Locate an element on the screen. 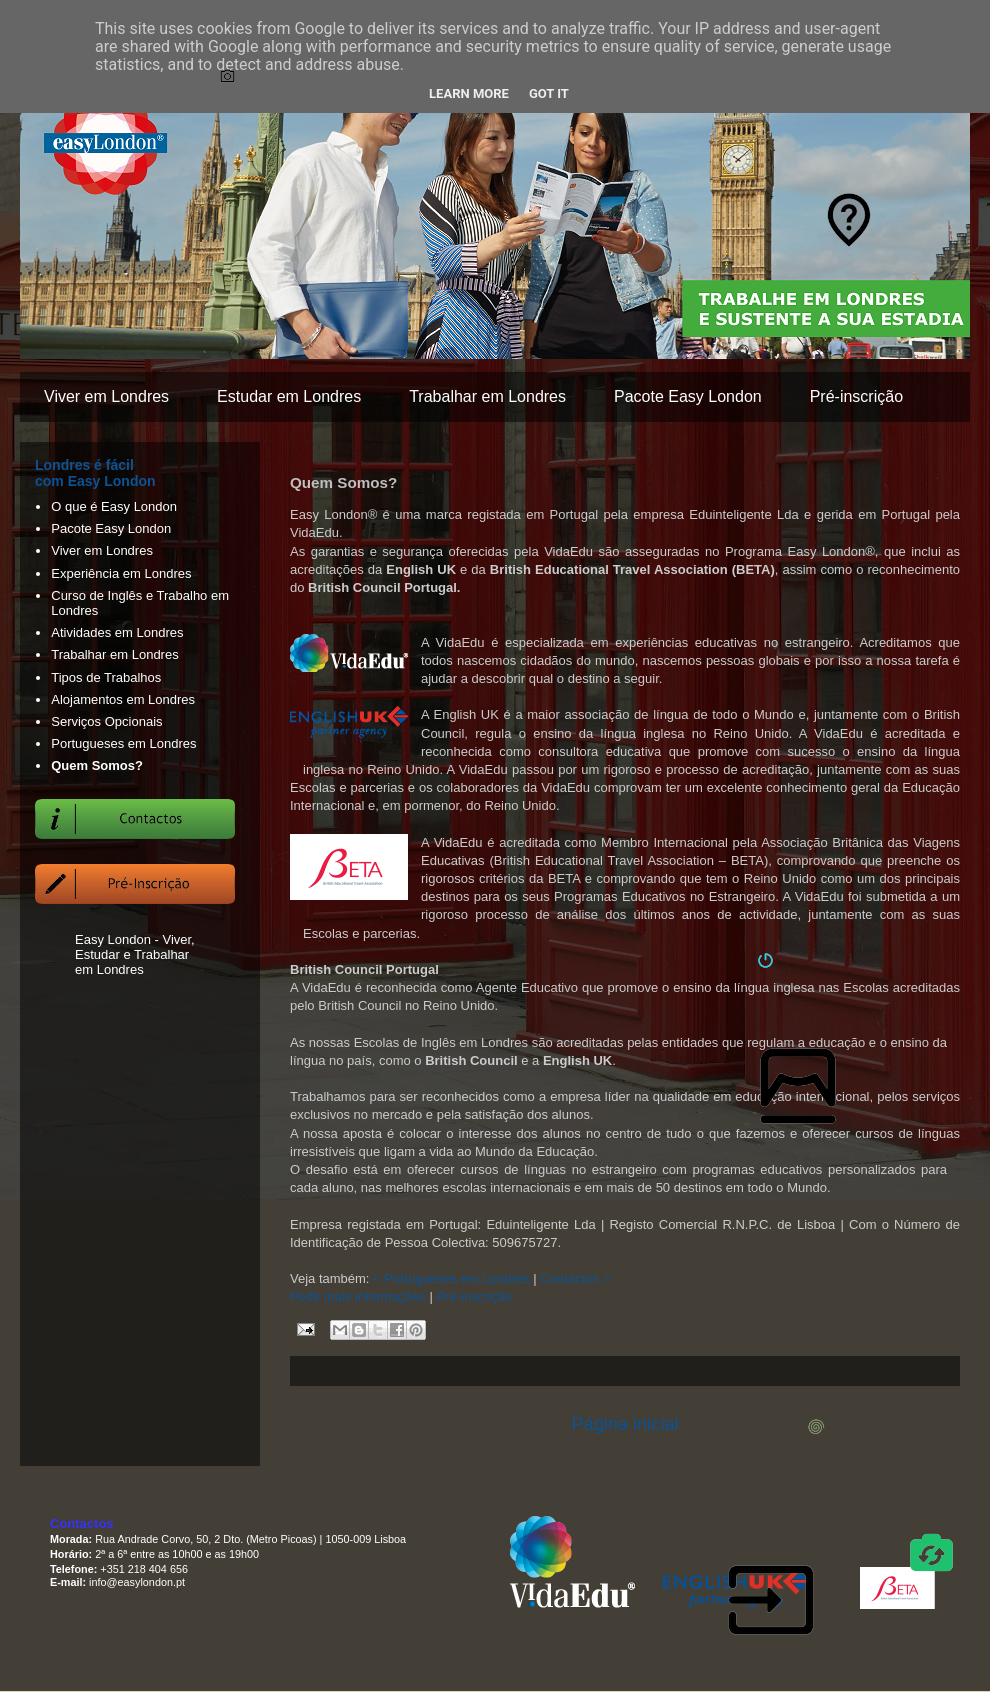  take a photo is located at coordinates (227, 76).